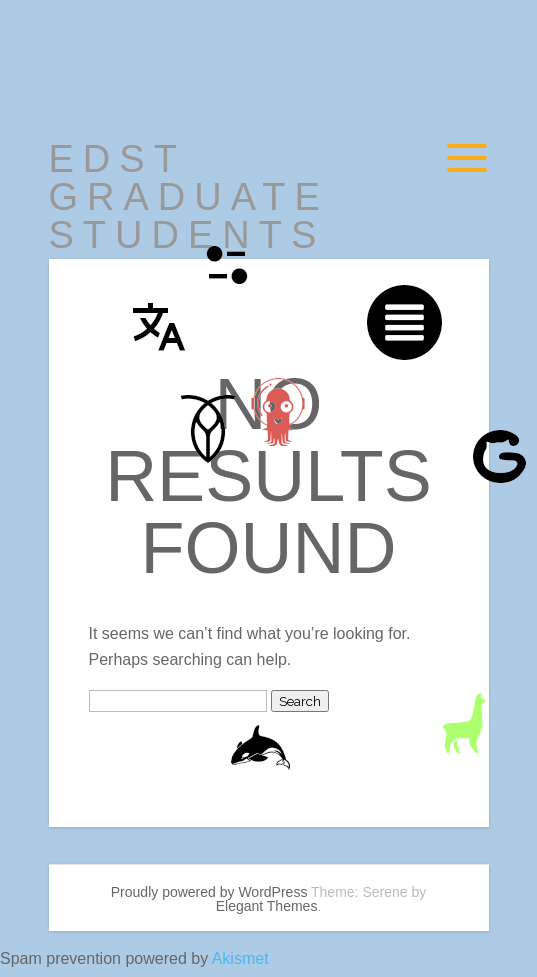  What do you see at coordinates (208, 429) in the screenshot?
I see `cockroach labs company logo` at bounding box center [208, 429].